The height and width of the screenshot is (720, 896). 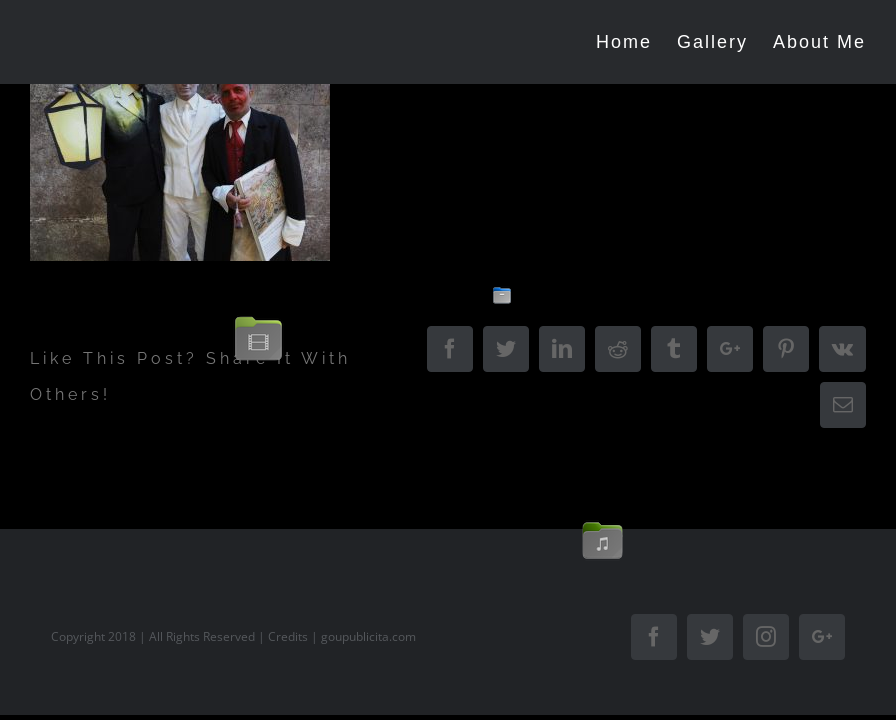 I want to click on open your videos folder, so click(x=258, y=338).